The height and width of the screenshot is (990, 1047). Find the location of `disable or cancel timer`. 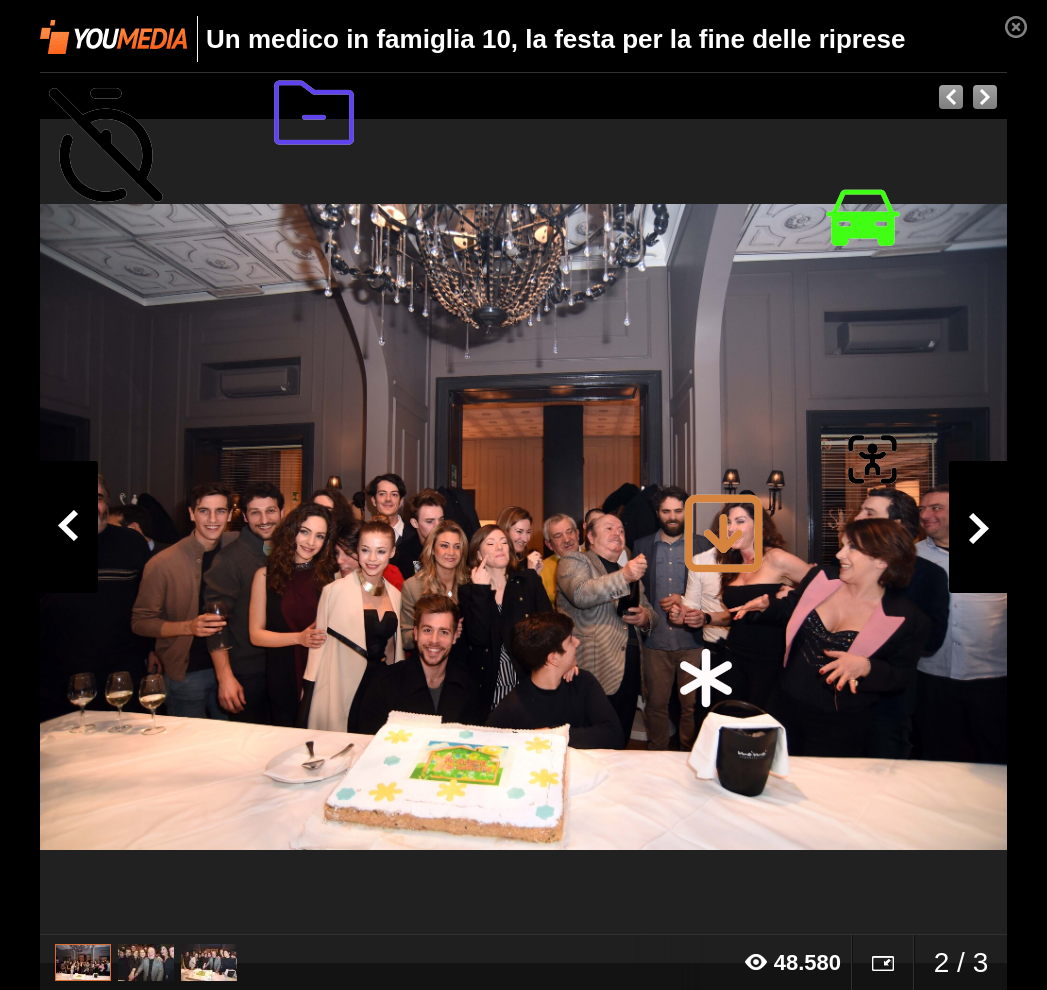

disable or cancel timer is located at coordinates (106, 145).